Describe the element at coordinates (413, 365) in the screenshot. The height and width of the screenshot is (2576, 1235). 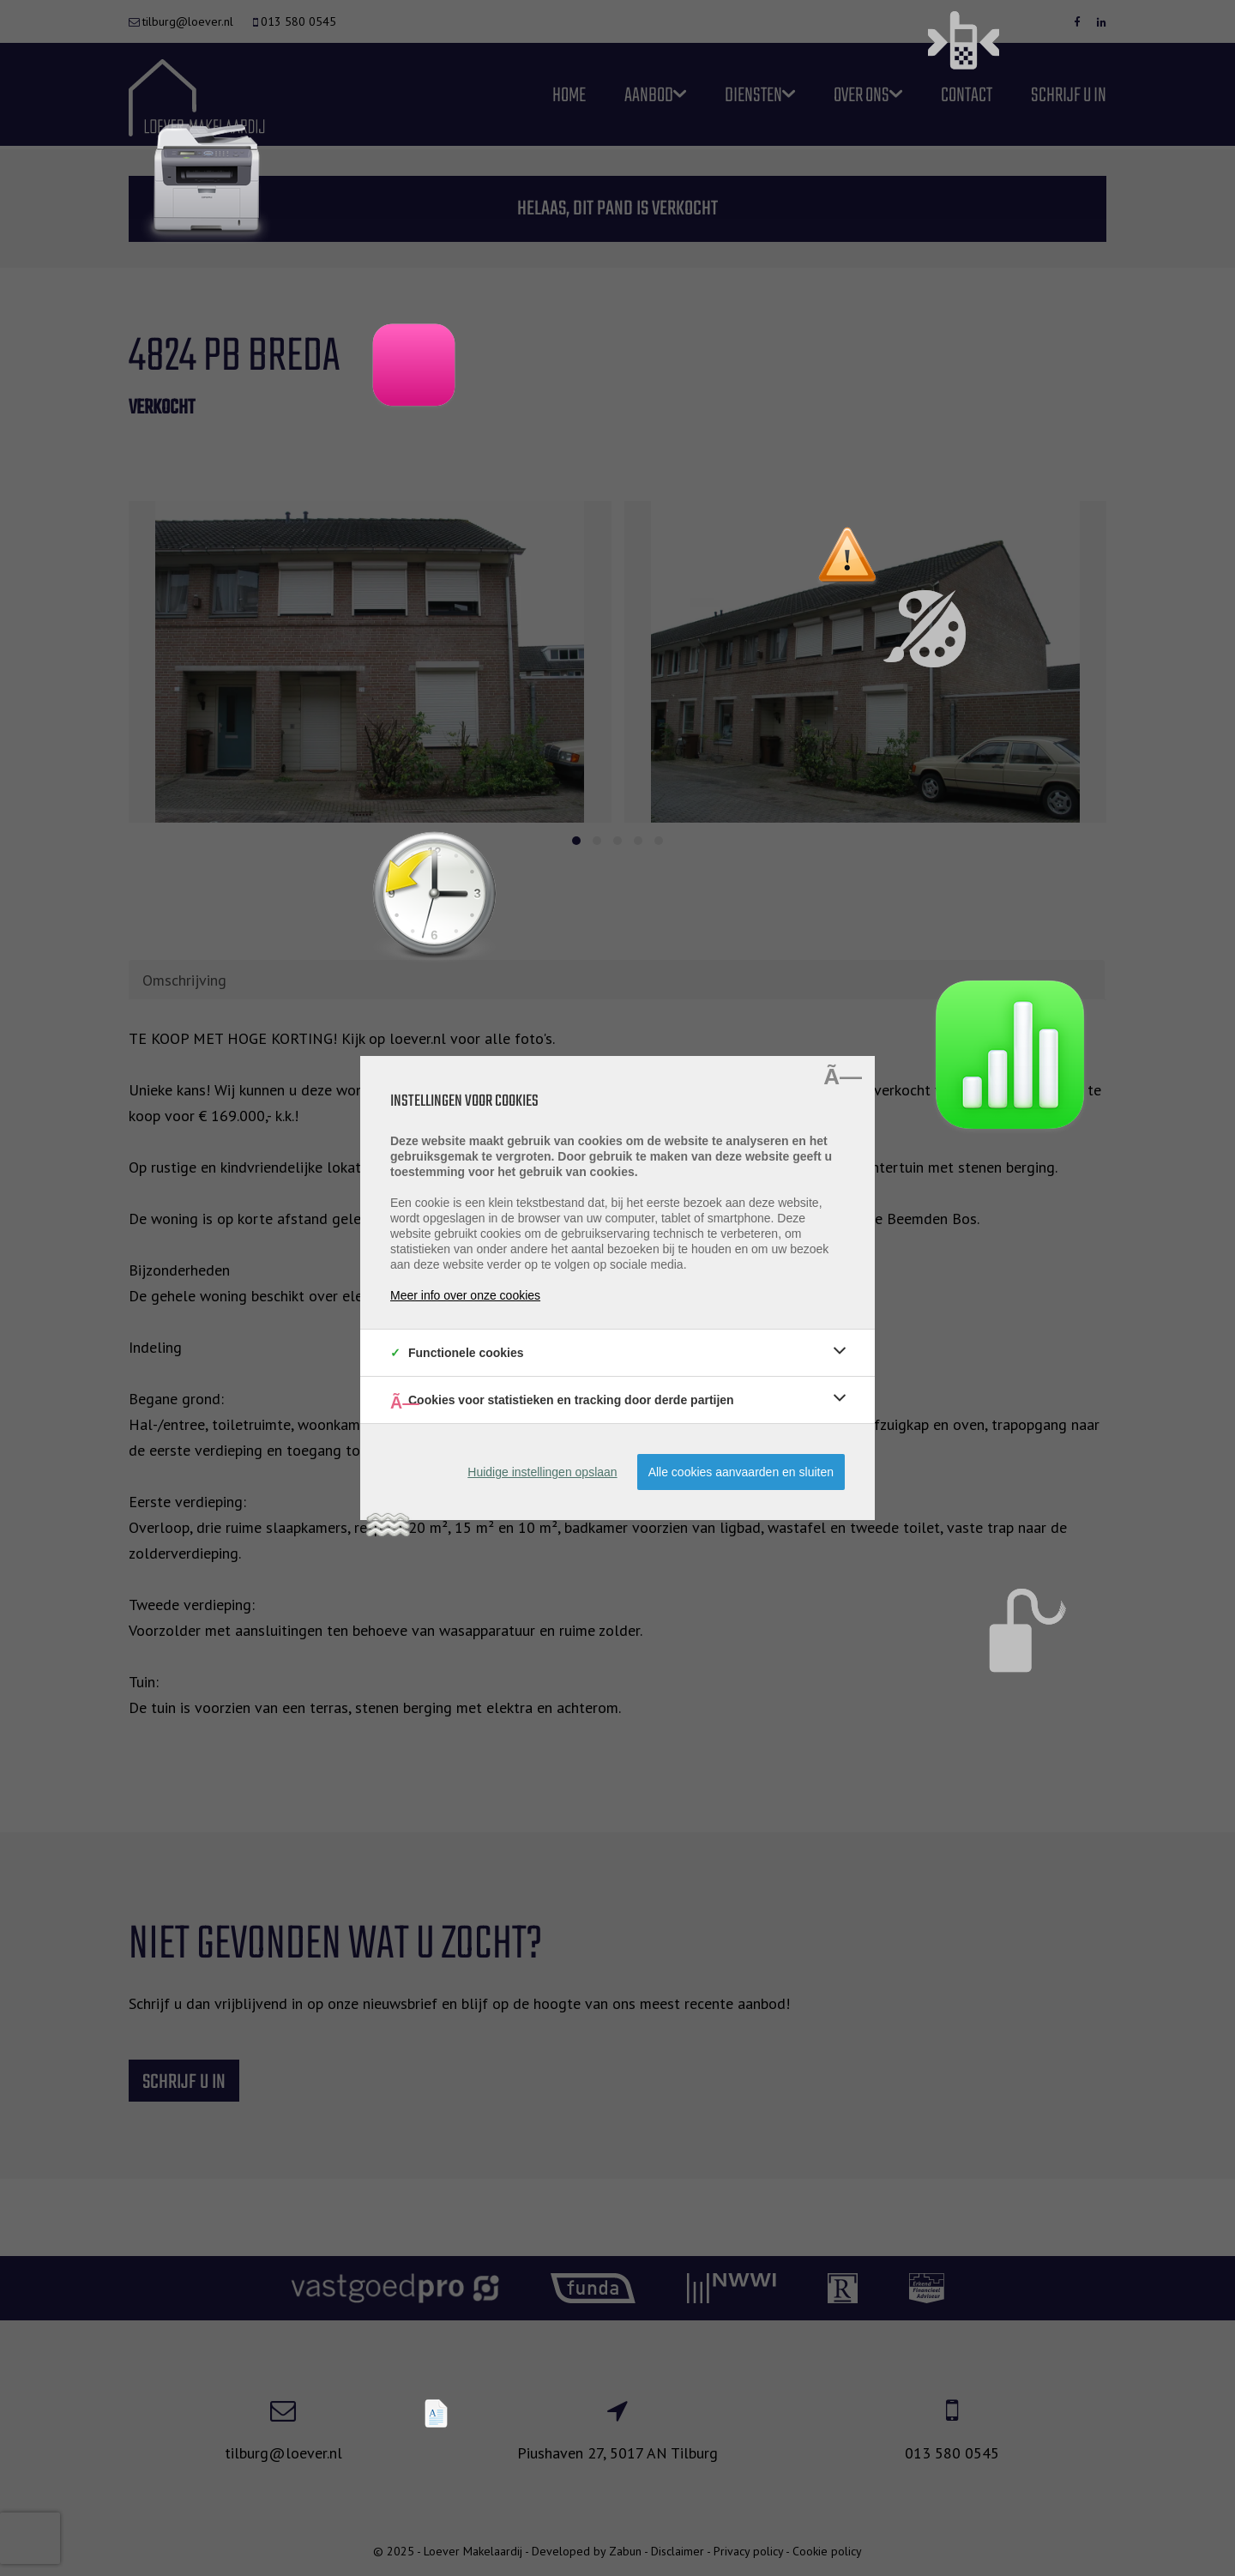
I see `blank app icon template for customization` at that location.